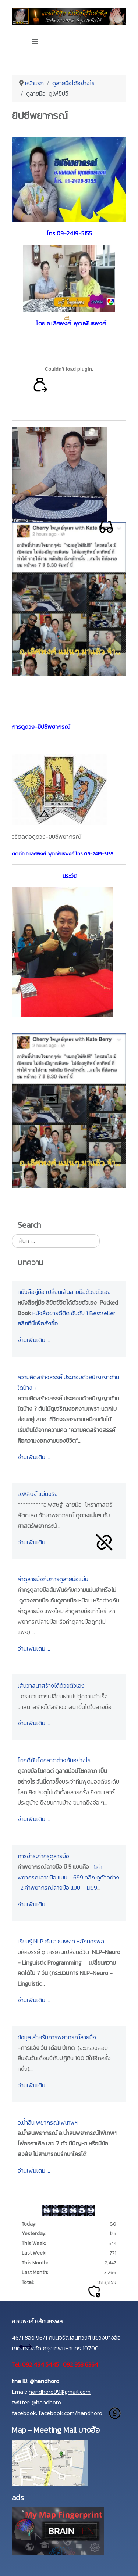 Image resolution: width=138 pixels, height=2576 pixels. I want to click on navigate to next step or section, so click(25, 2346).